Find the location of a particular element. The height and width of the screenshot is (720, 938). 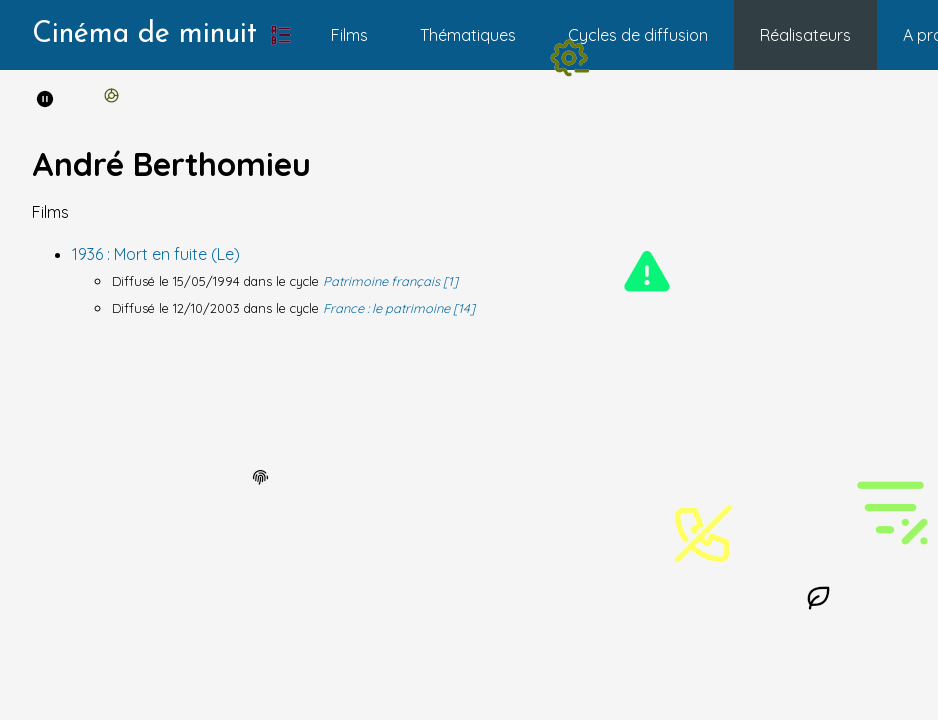

view eco-friendly or sustainable options is located at coordinates (818, 597).